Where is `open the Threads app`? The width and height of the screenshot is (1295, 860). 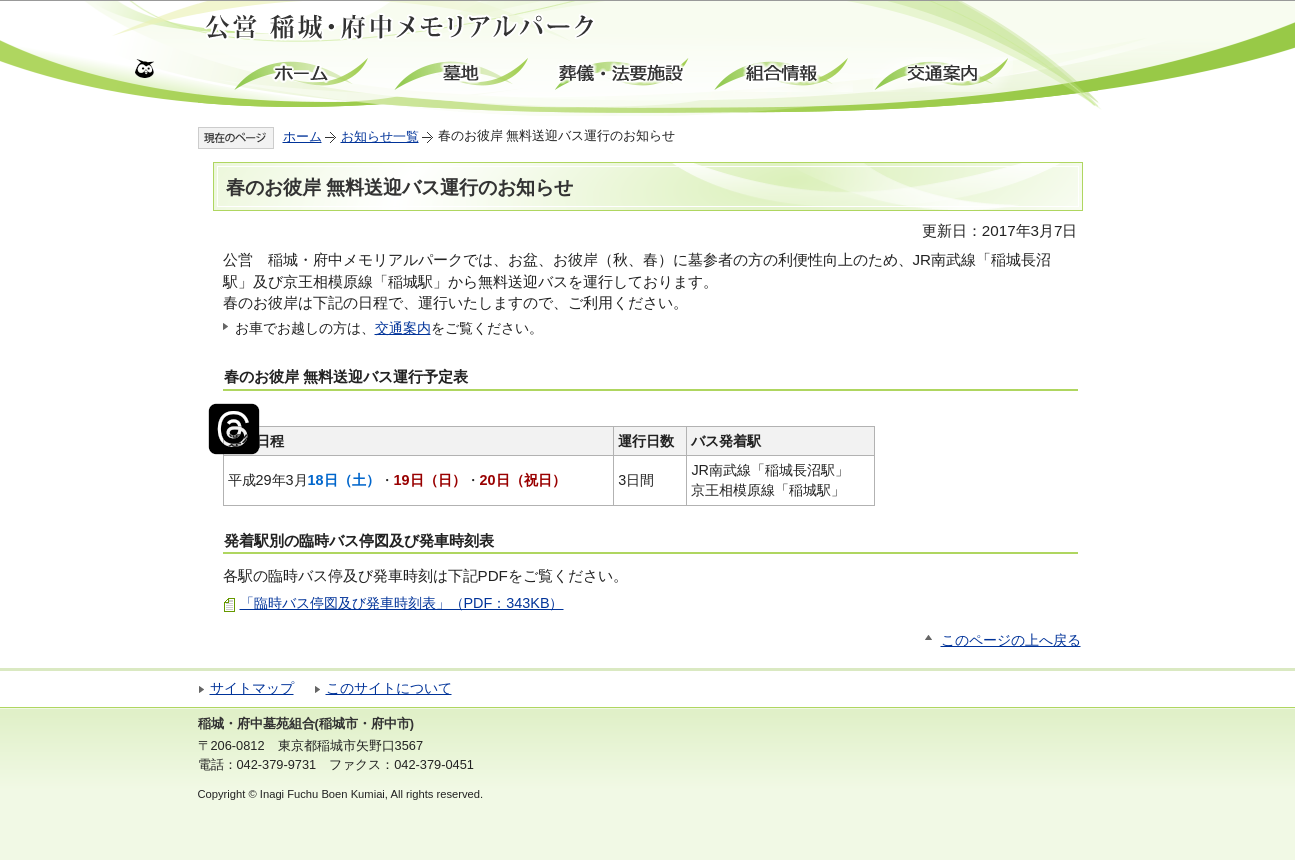 open the Threads app is located at coordinates (234, 429).